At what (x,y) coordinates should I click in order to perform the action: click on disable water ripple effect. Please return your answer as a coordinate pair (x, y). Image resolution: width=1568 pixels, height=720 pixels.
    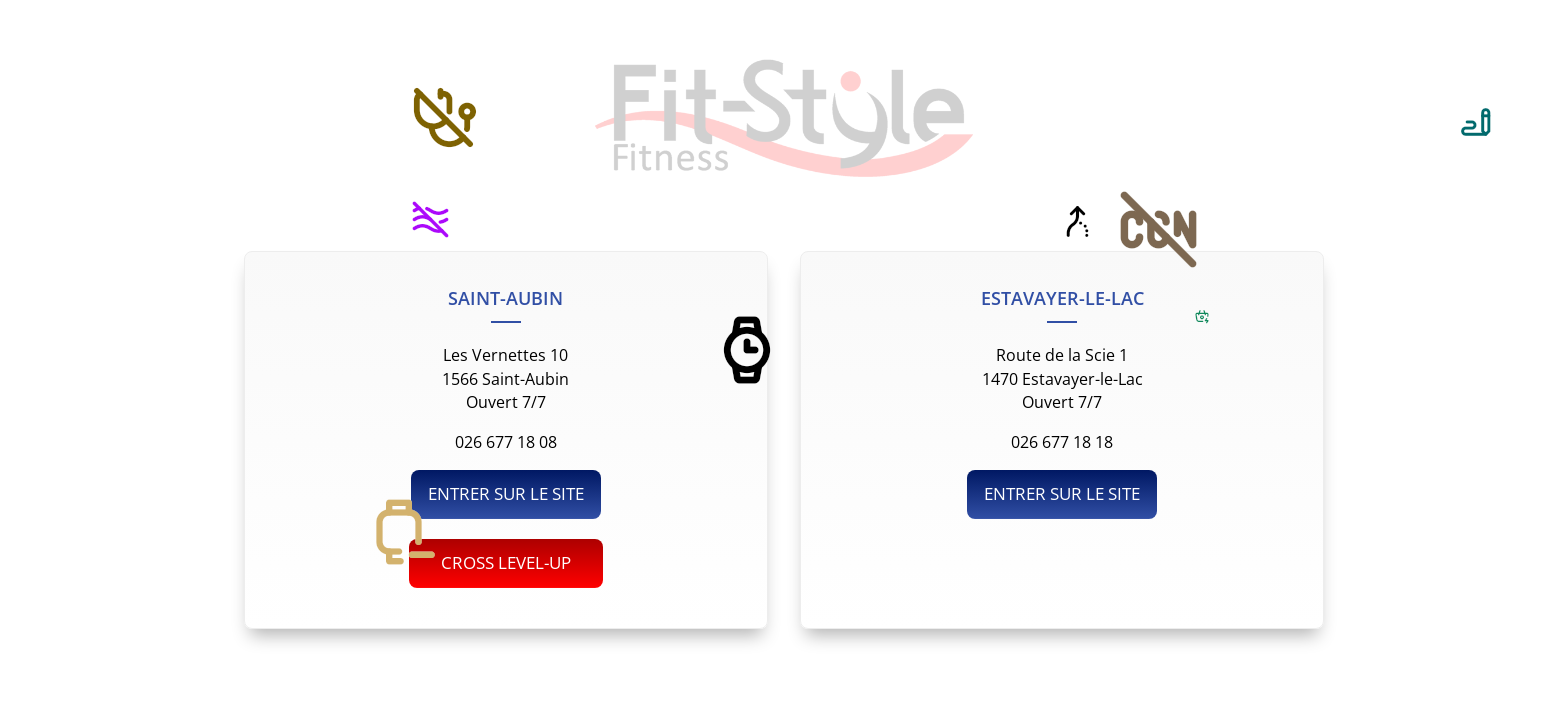
    Looking at the image, I should click on (430, 219).